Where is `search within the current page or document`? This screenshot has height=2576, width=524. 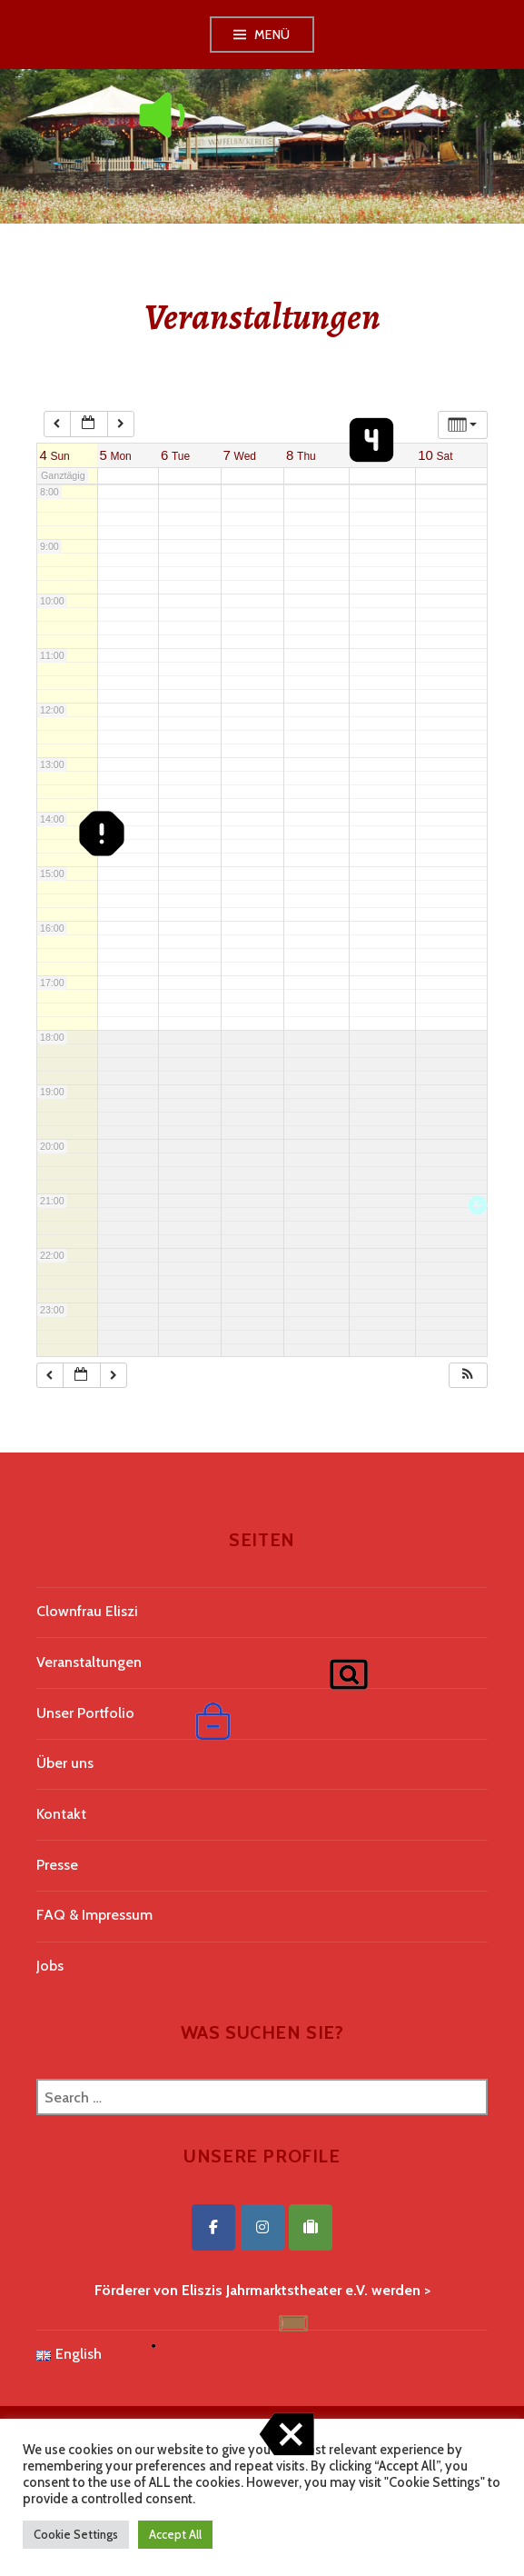
search within the current page or document is located at coordinates (349, 1674).